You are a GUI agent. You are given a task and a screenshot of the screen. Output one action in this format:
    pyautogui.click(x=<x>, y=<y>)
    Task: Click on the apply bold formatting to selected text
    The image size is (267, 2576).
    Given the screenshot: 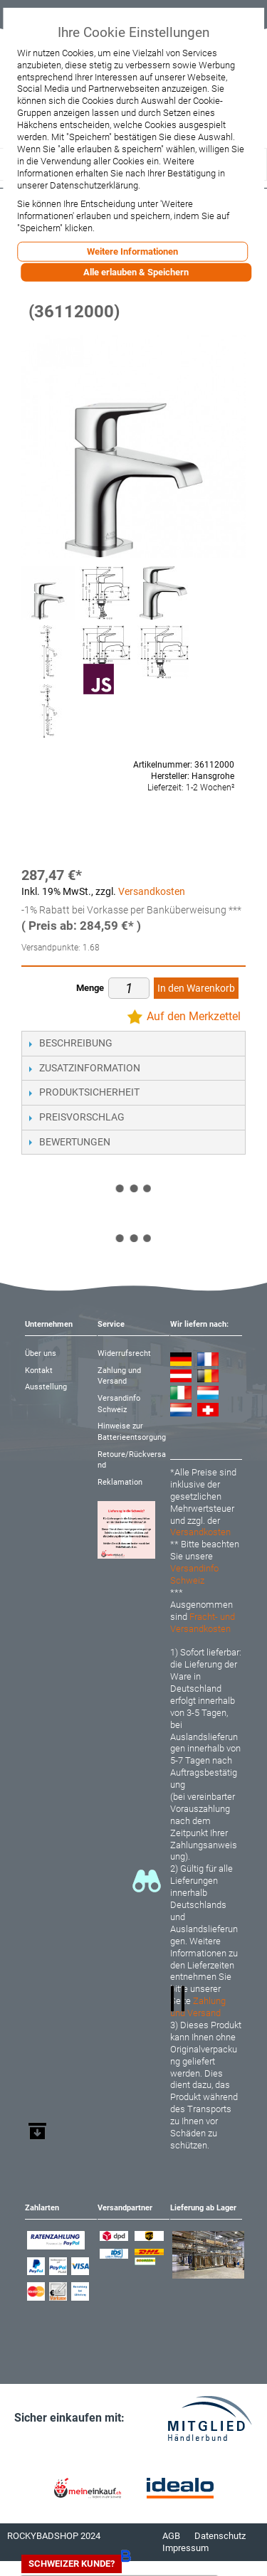 What is the action you would take?
    pyautogui.click(x=126, y=2556)
    